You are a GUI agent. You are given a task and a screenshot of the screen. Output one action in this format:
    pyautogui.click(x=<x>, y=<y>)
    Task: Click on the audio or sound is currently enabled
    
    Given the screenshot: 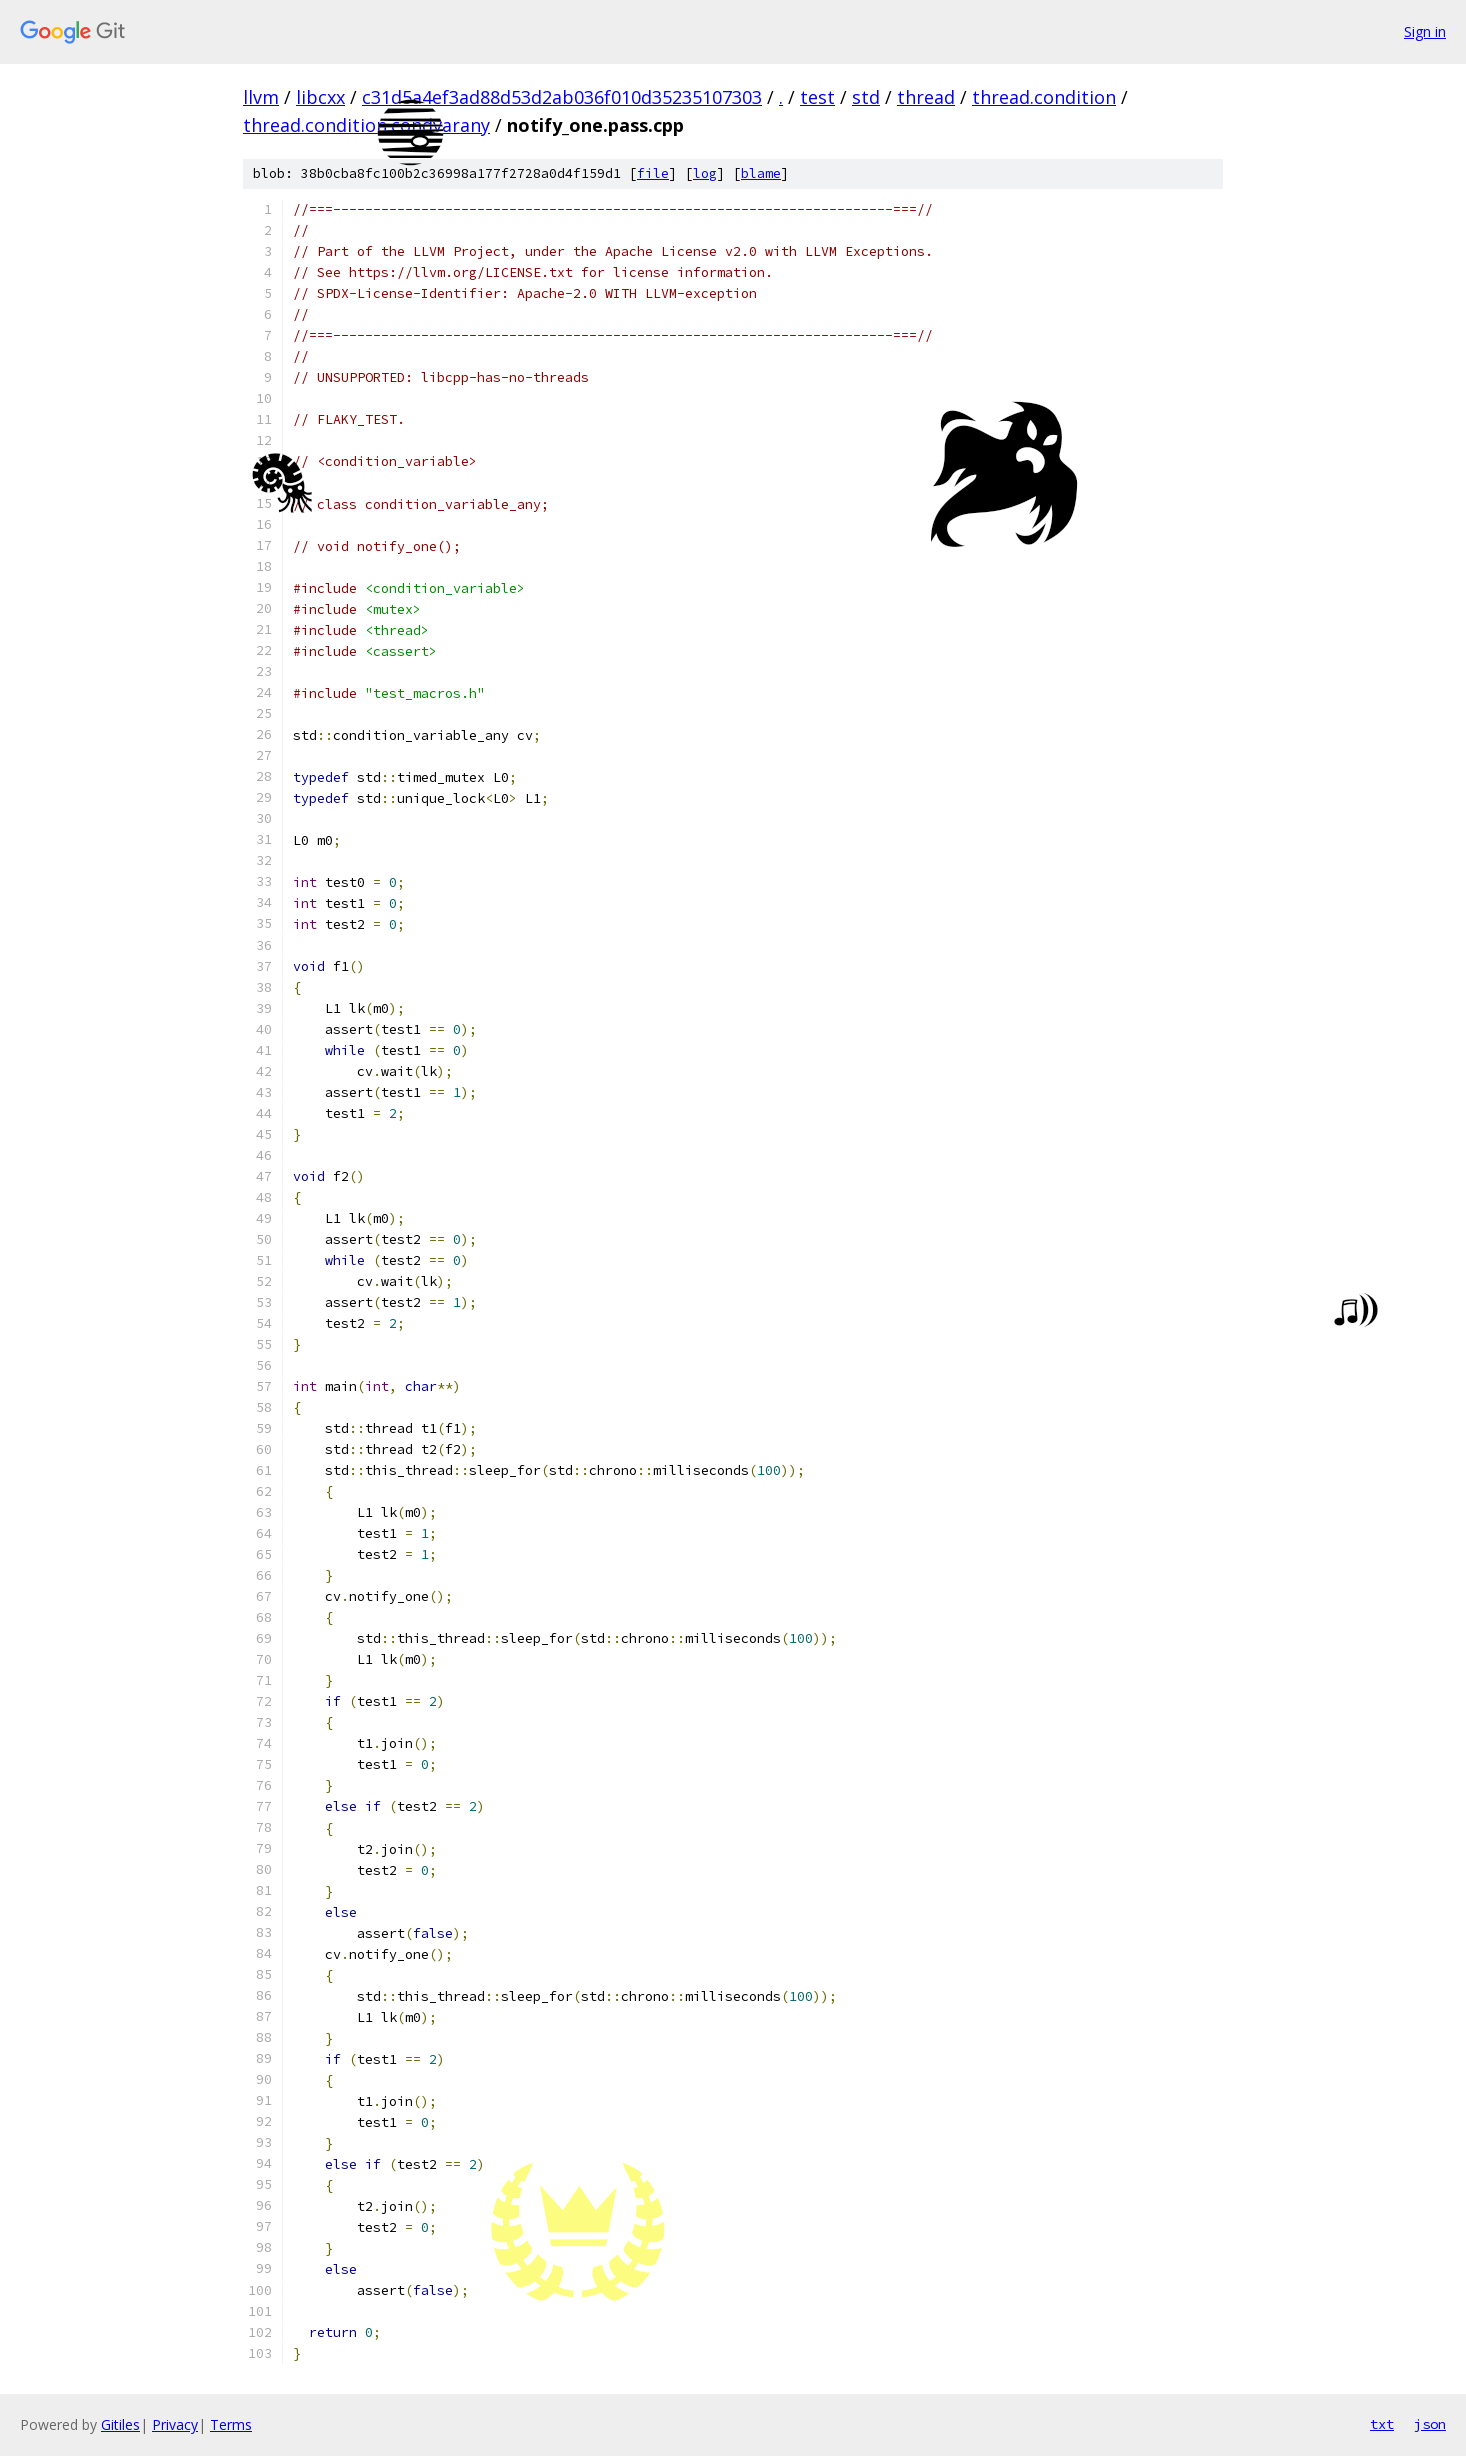 What is the action you would take?
    pyautogui.click(x=1356, y=1310)
    